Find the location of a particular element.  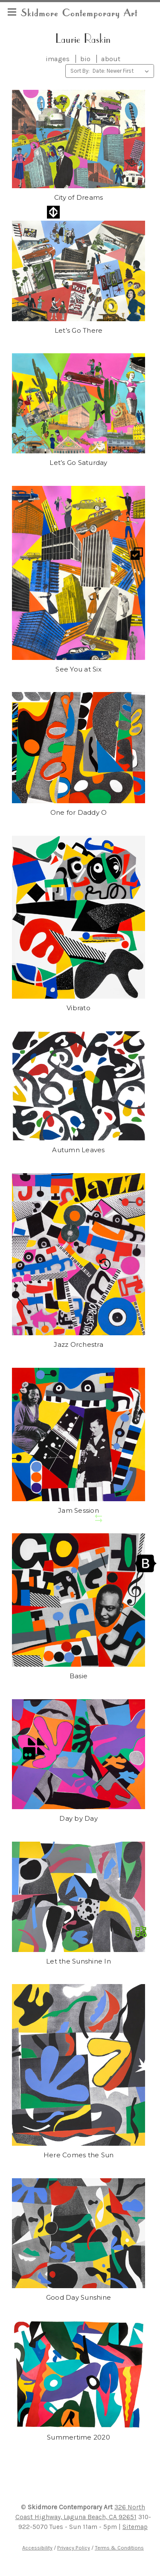

bootstrap framework logo is located at coordinates (145, 1563).